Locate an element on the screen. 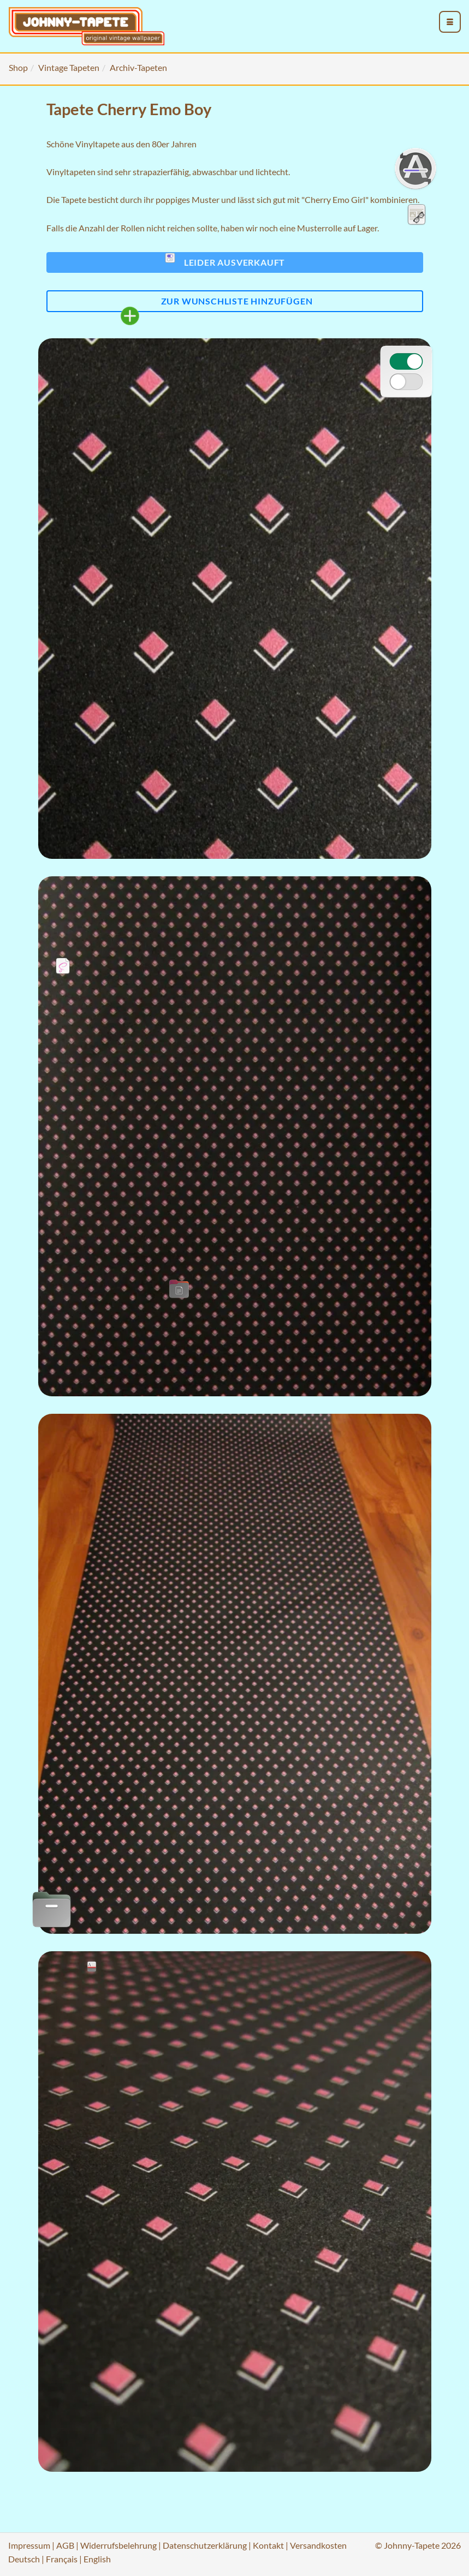 The height and width of the screenshot is (2576, 469). scss stylesheet file is located at coordinates (63, 966).